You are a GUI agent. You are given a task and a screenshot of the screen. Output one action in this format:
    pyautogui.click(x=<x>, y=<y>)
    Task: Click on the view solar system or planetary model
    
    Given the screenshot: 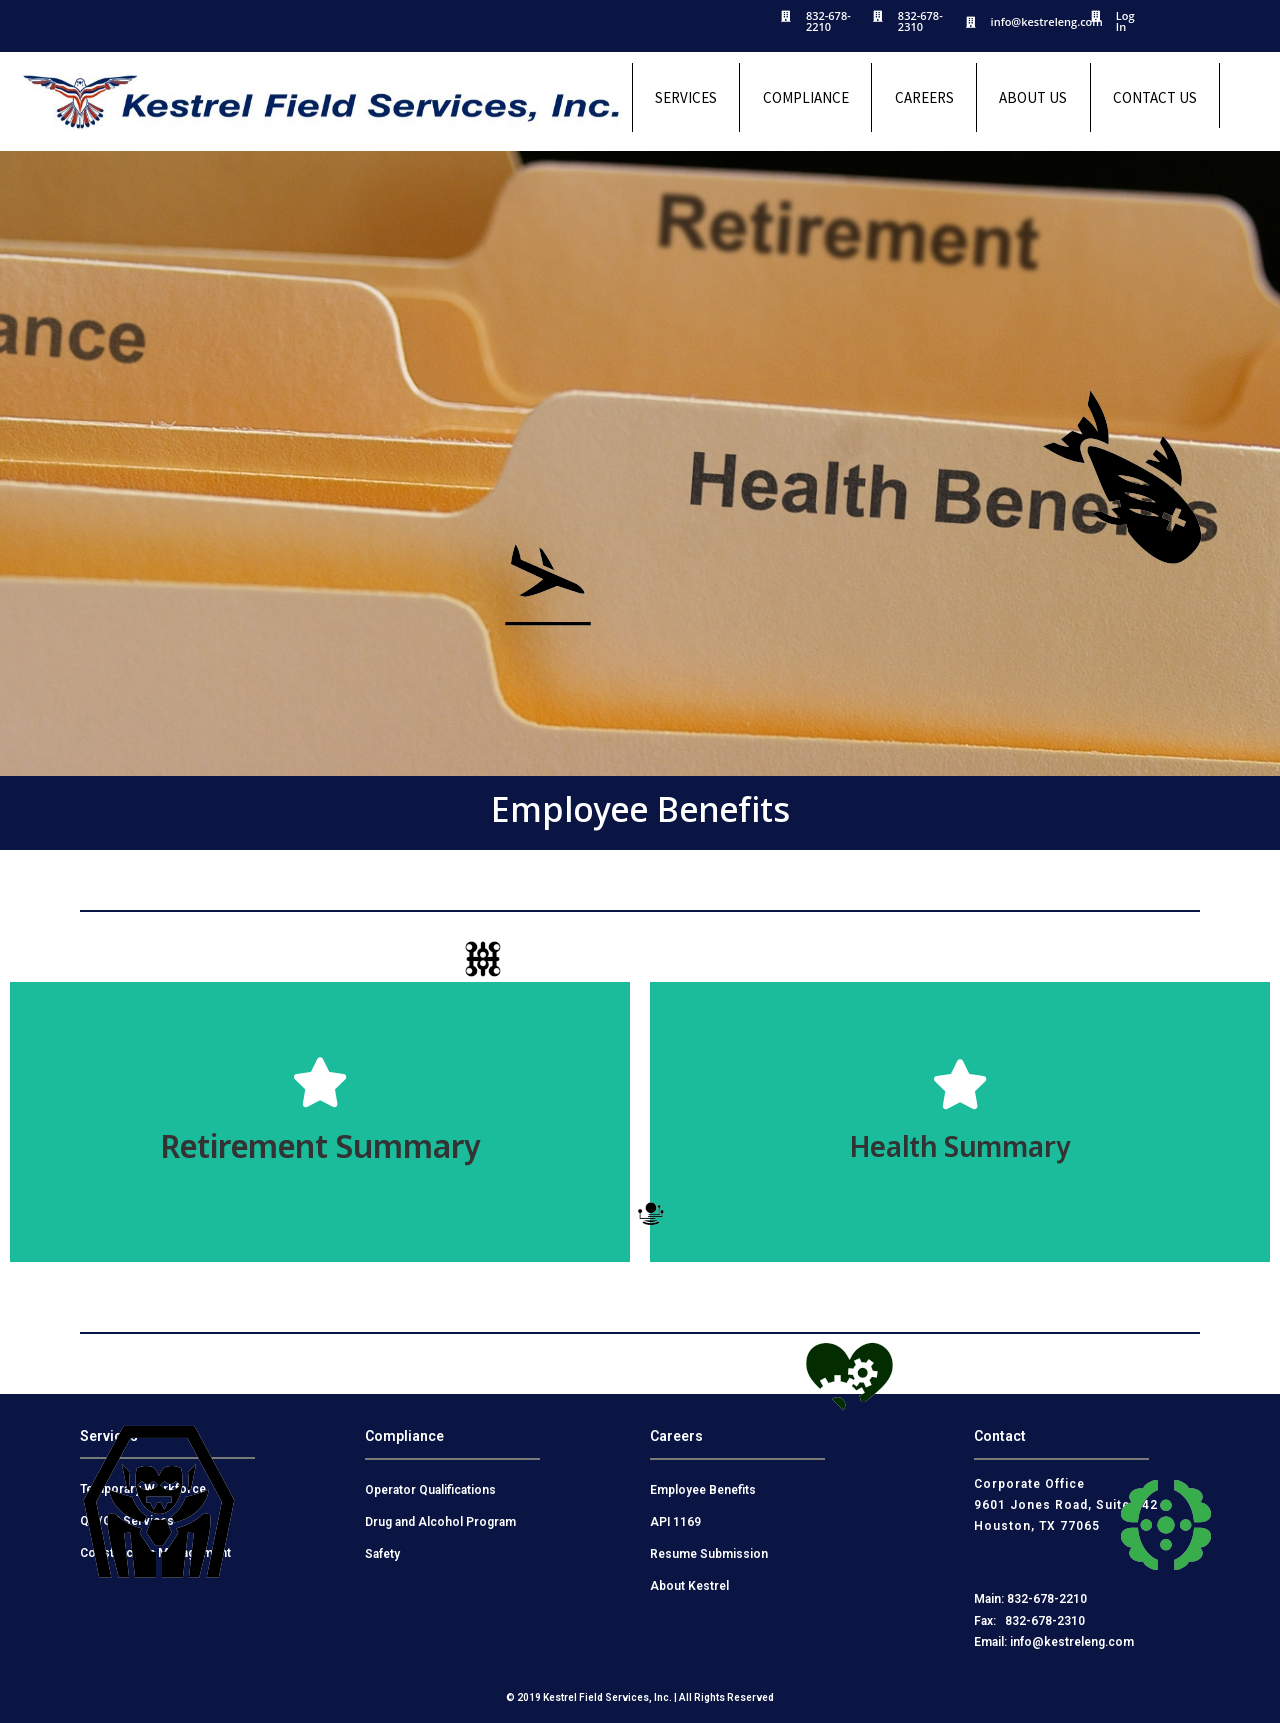 What is the action you would take?
    pyautogui.click(x=651, y=1213)
    